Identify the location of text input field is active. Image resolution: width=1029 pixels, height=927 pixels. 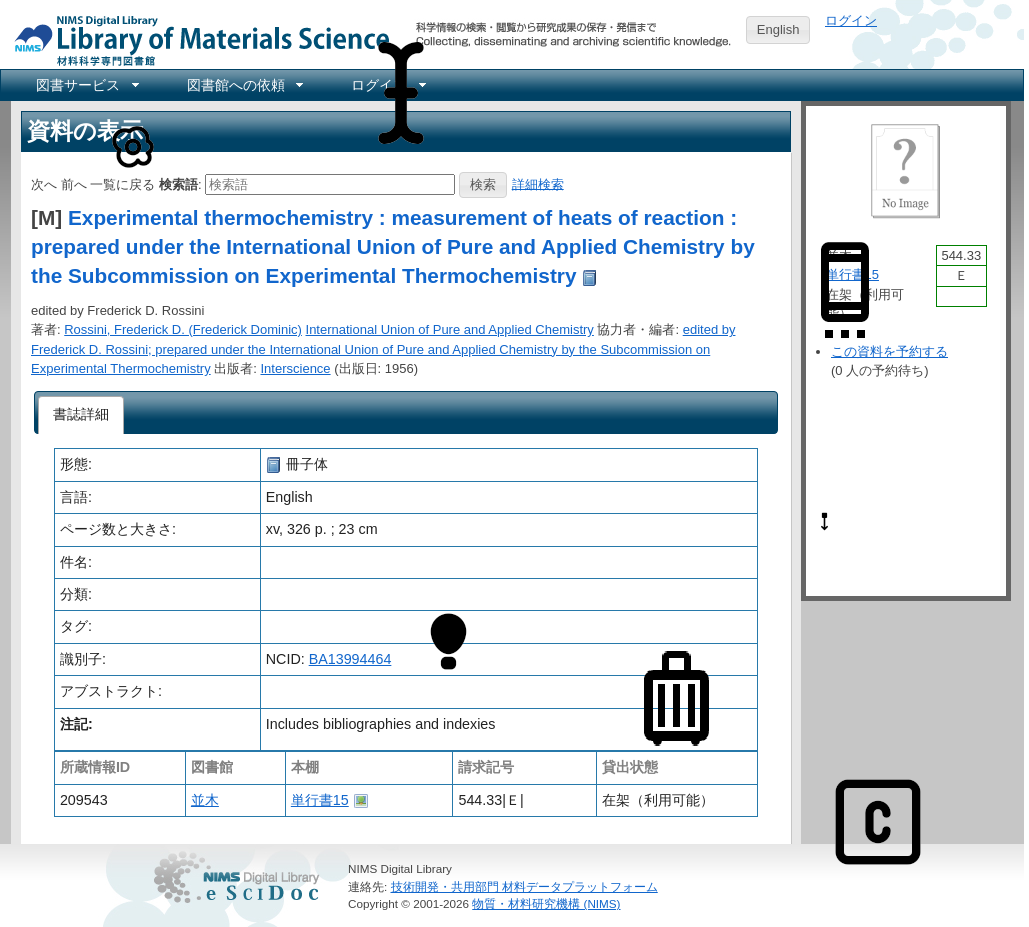
(401, 93).